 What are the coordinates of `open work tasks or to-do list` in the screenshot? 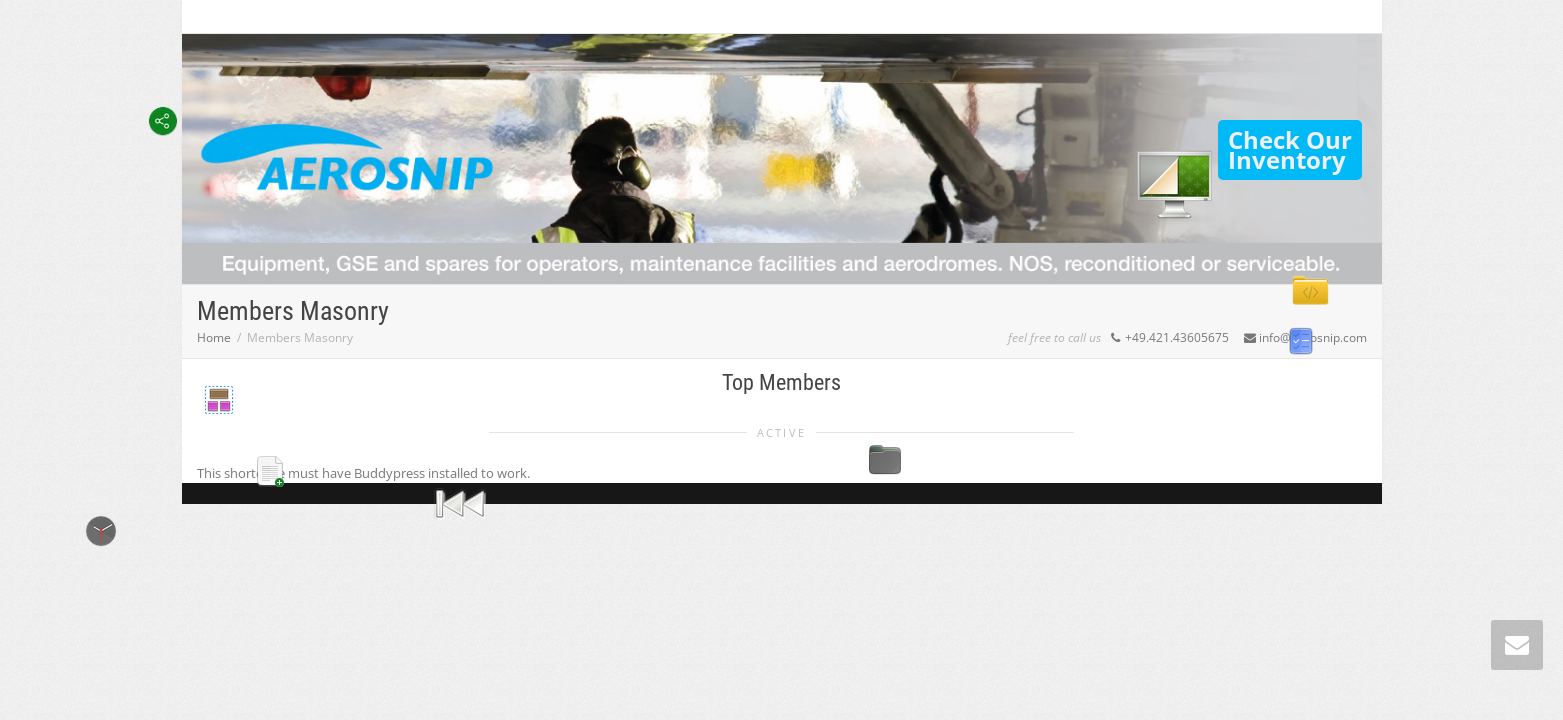 It's located at (1301, 341).